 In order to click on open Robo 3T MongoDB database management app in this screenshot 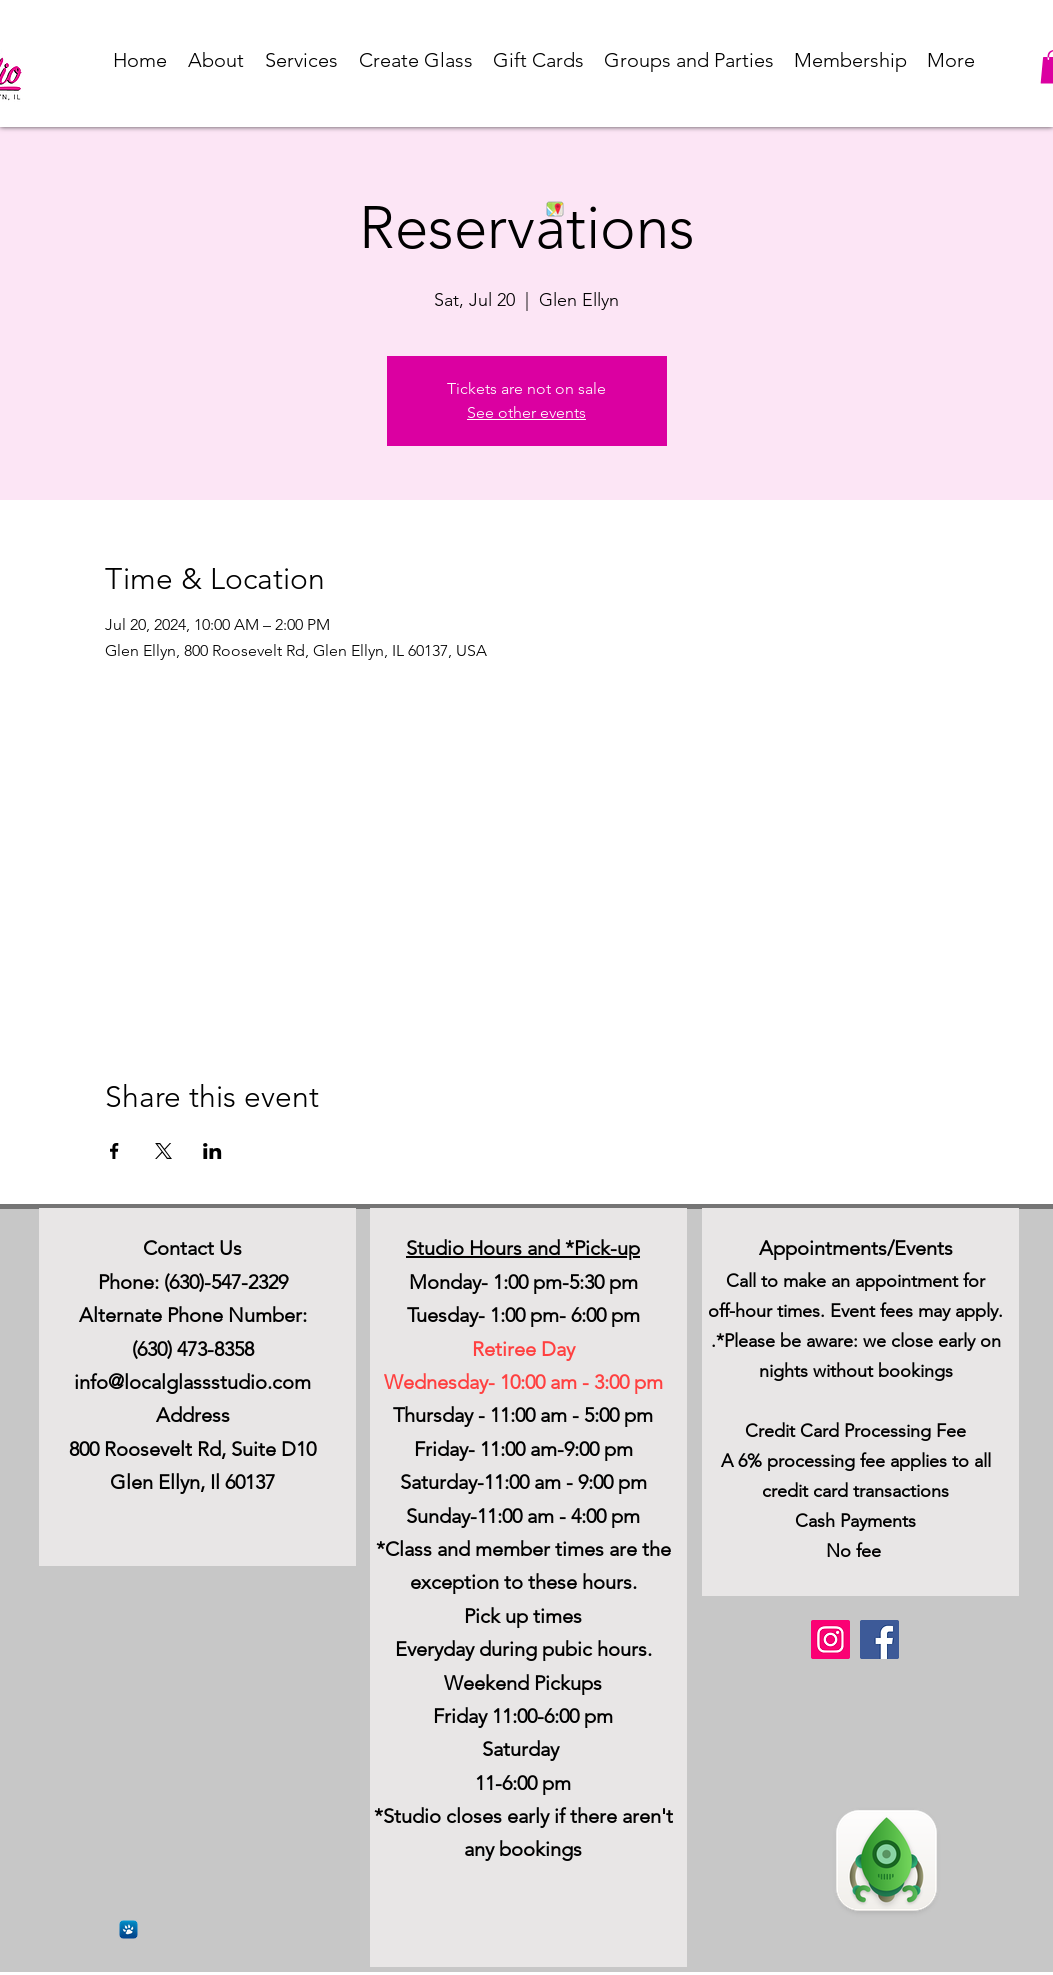, I will do `click(886, 1860)`.